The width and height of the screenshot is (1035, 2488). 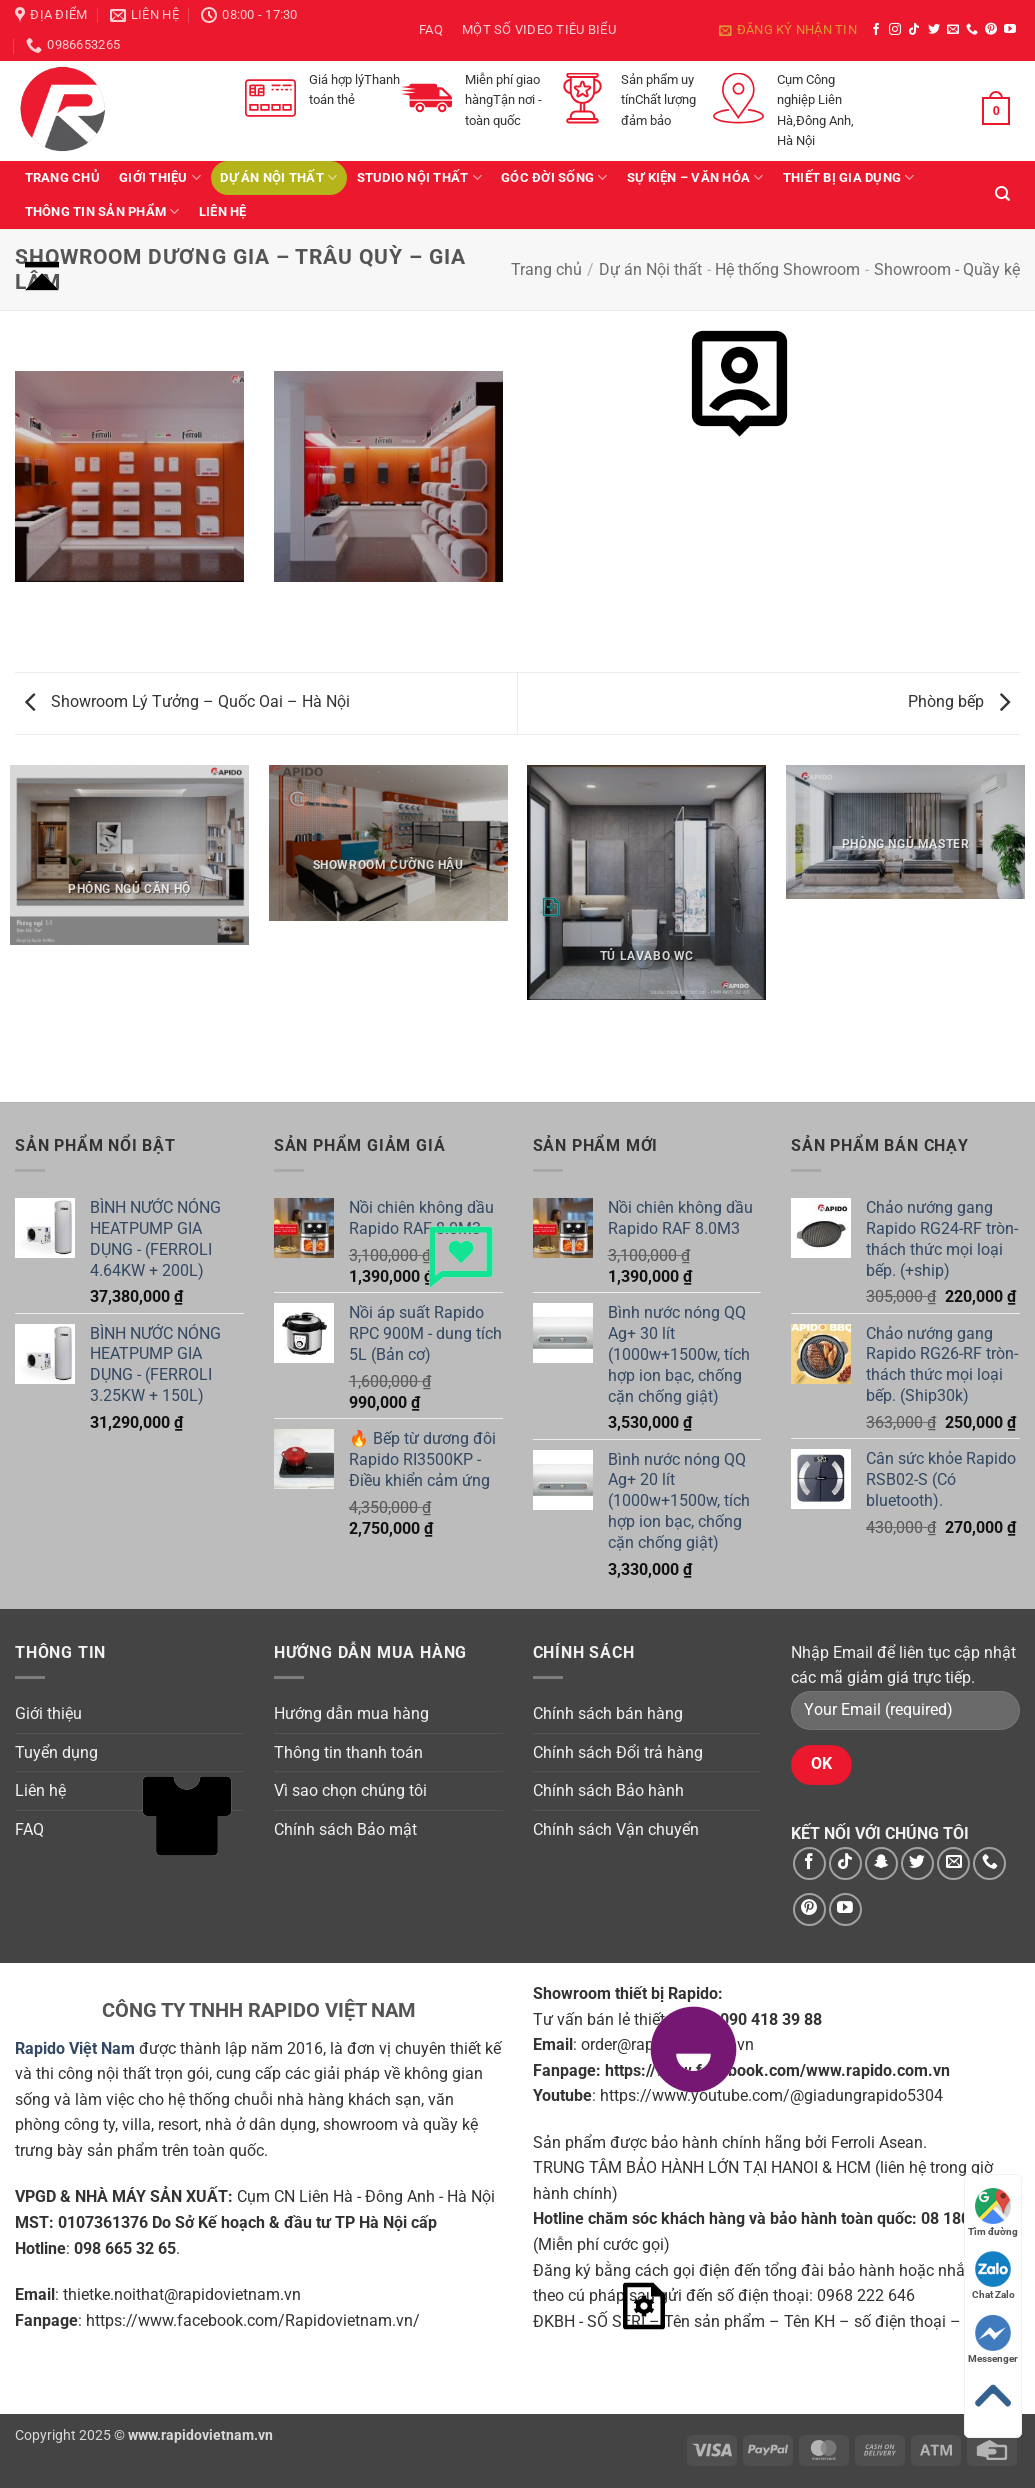 I want to click on skip to the beginning or top of content, so click(x=42, y=276).